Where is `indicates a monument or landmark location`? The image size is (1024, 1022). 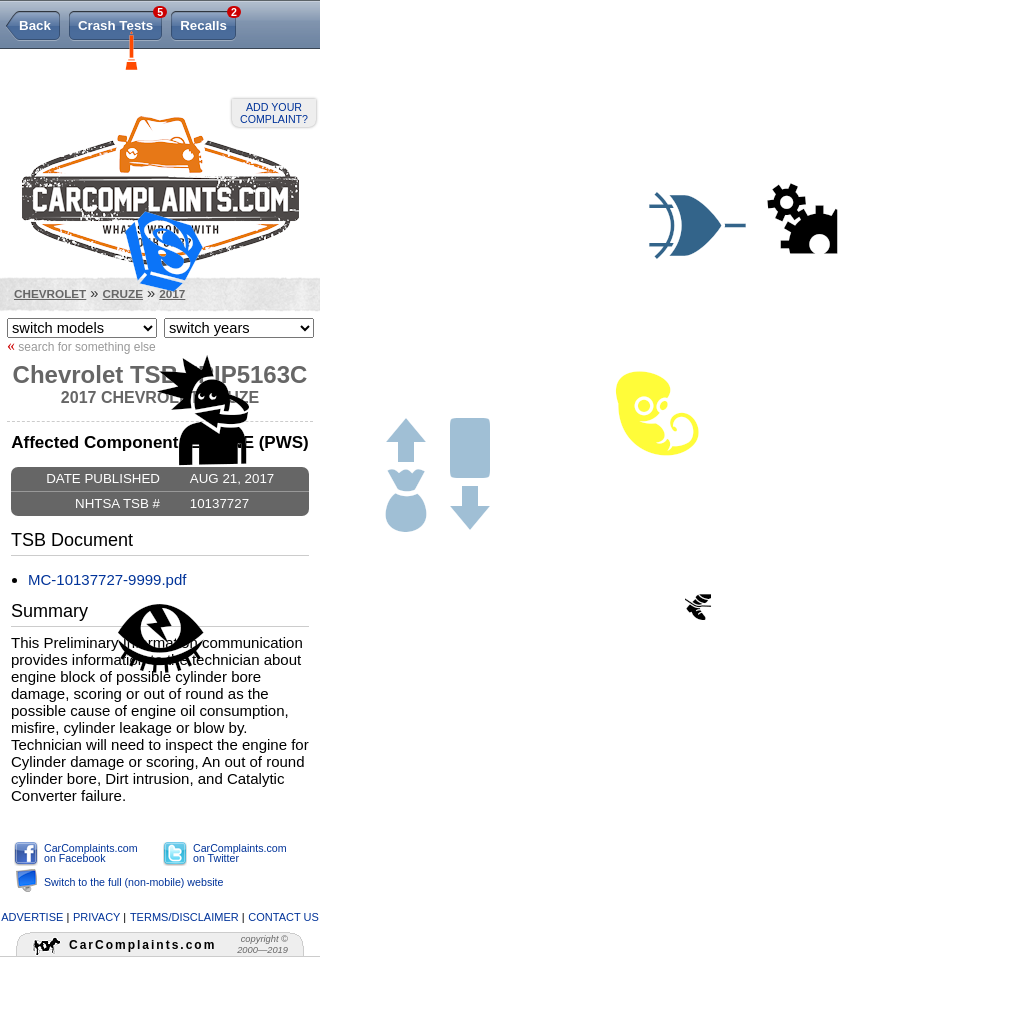
indicates a monument or landmark location is located at coordinates (131, 50).